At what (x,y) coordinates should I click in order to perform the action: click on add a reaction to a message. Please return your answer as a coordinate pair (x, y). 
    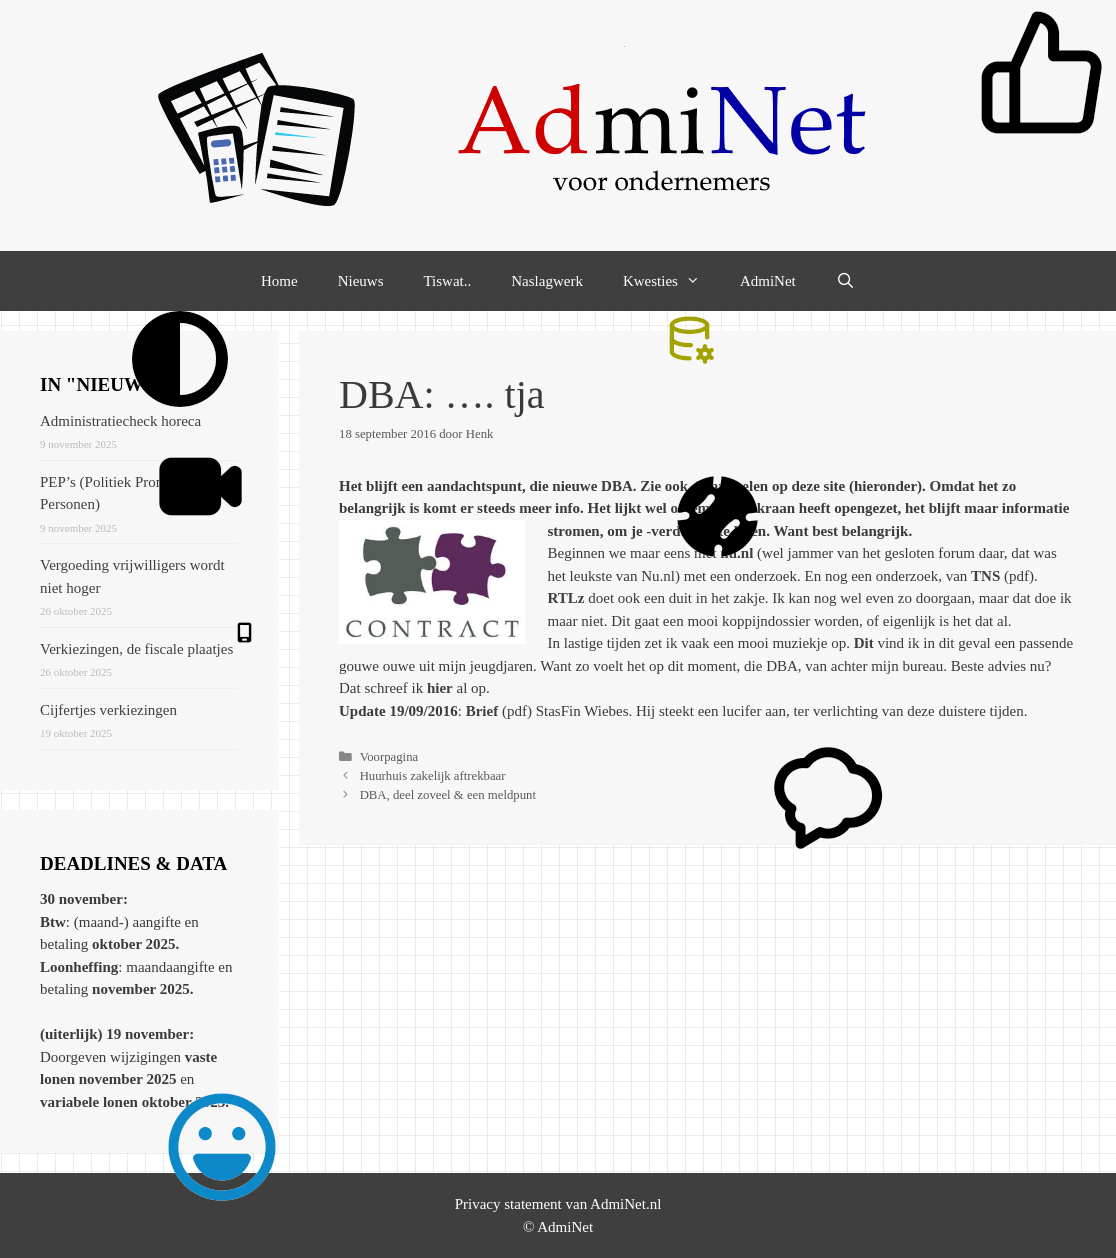
    Looking at the image, I should click on (222, 1147).